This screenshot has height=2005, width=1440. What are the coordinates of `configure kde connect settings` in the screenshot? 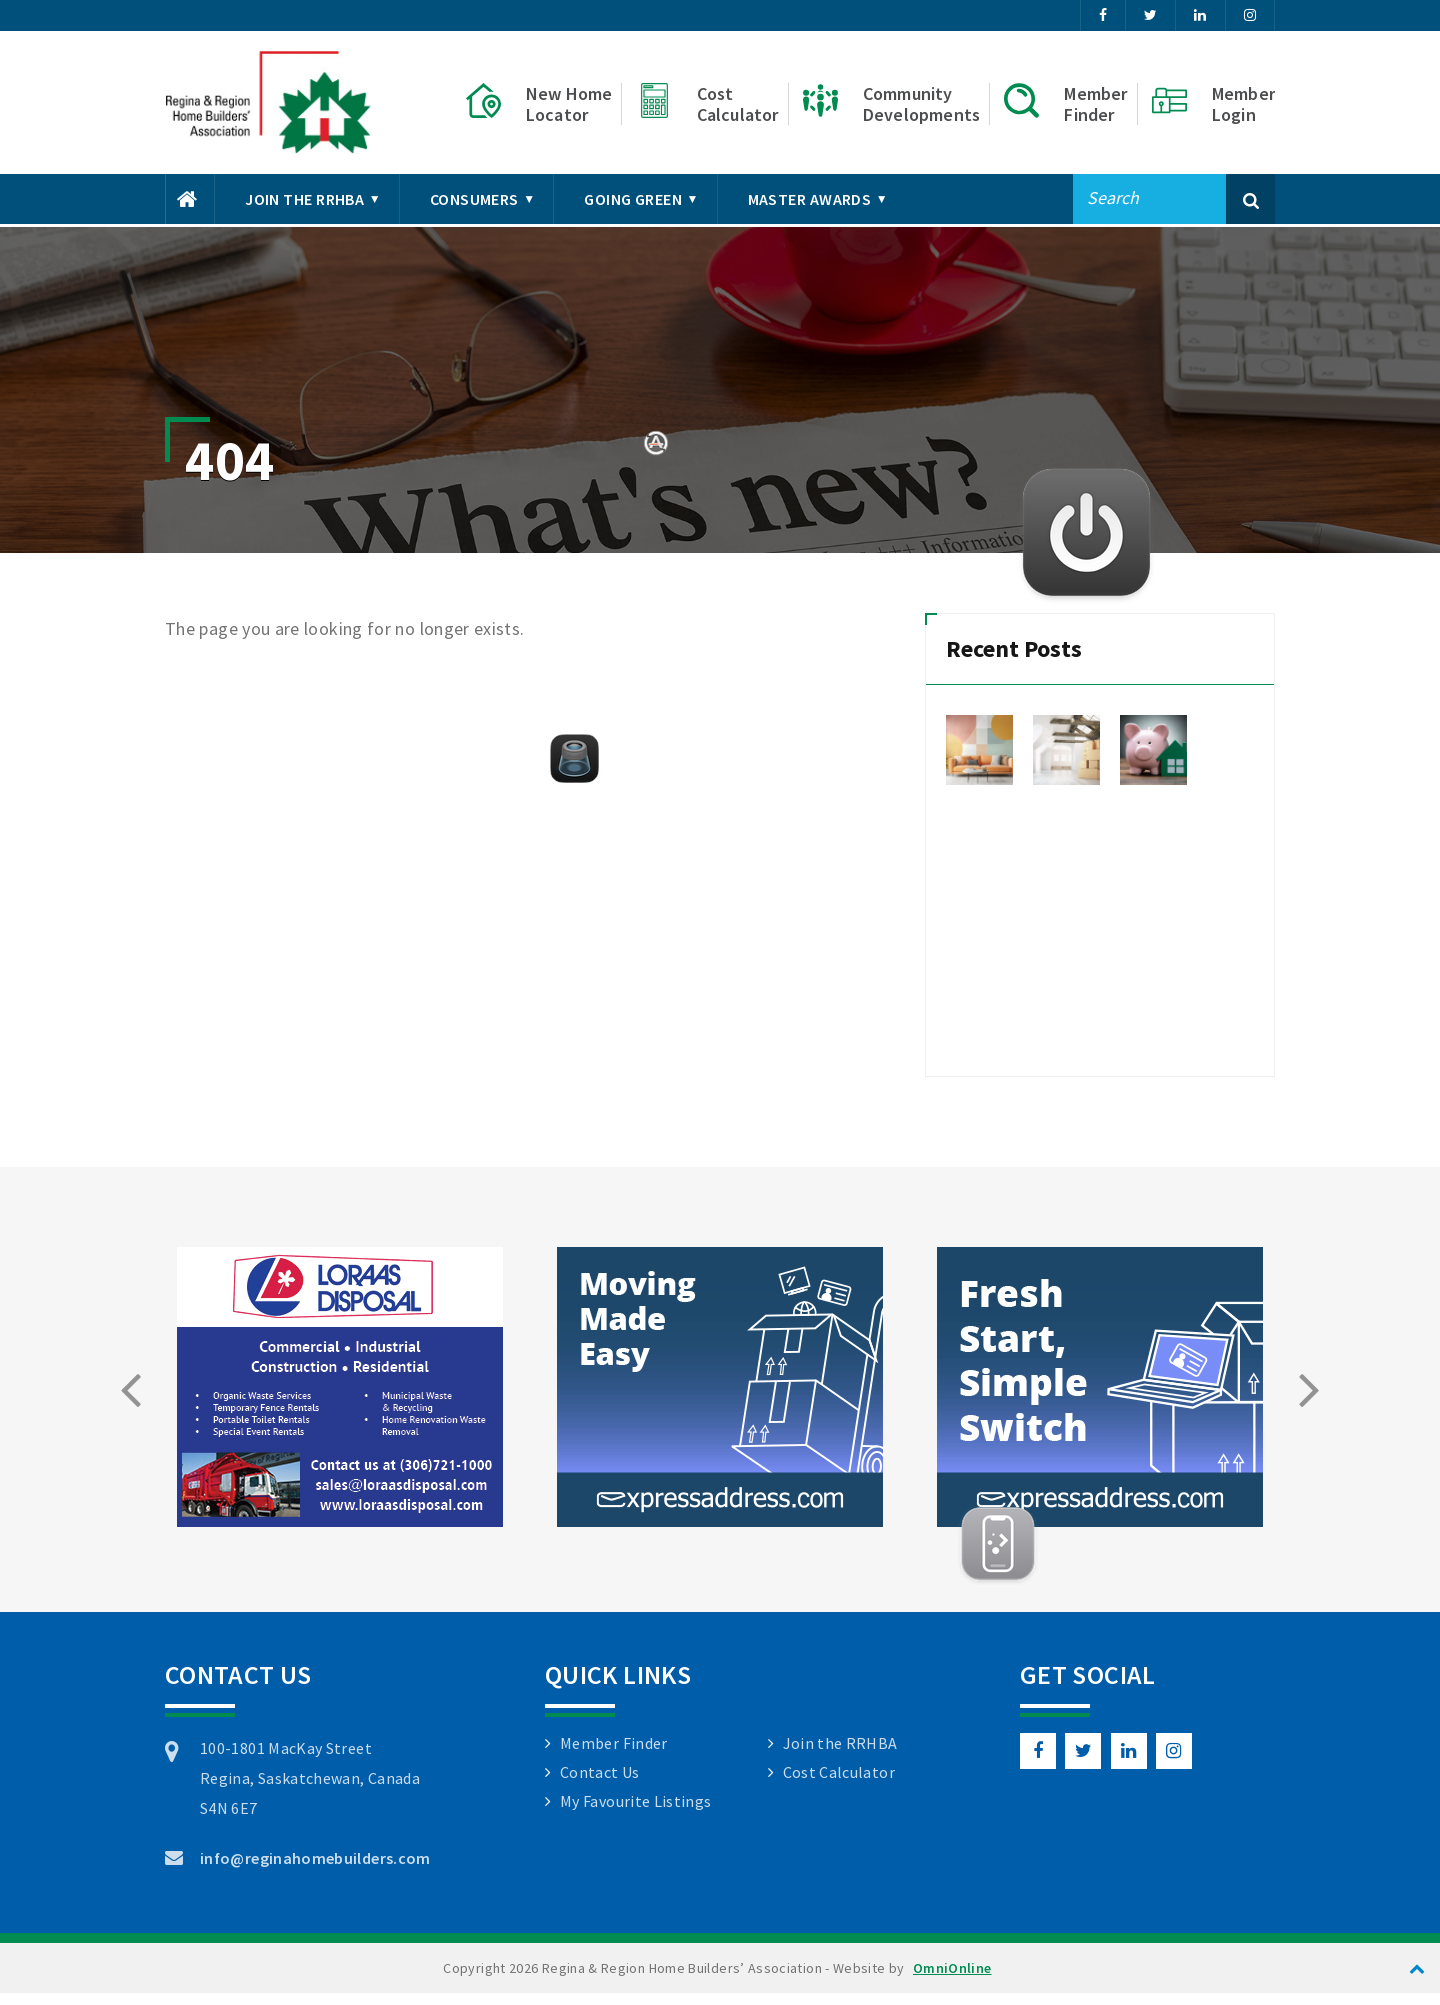 It's located at (998, 1545).